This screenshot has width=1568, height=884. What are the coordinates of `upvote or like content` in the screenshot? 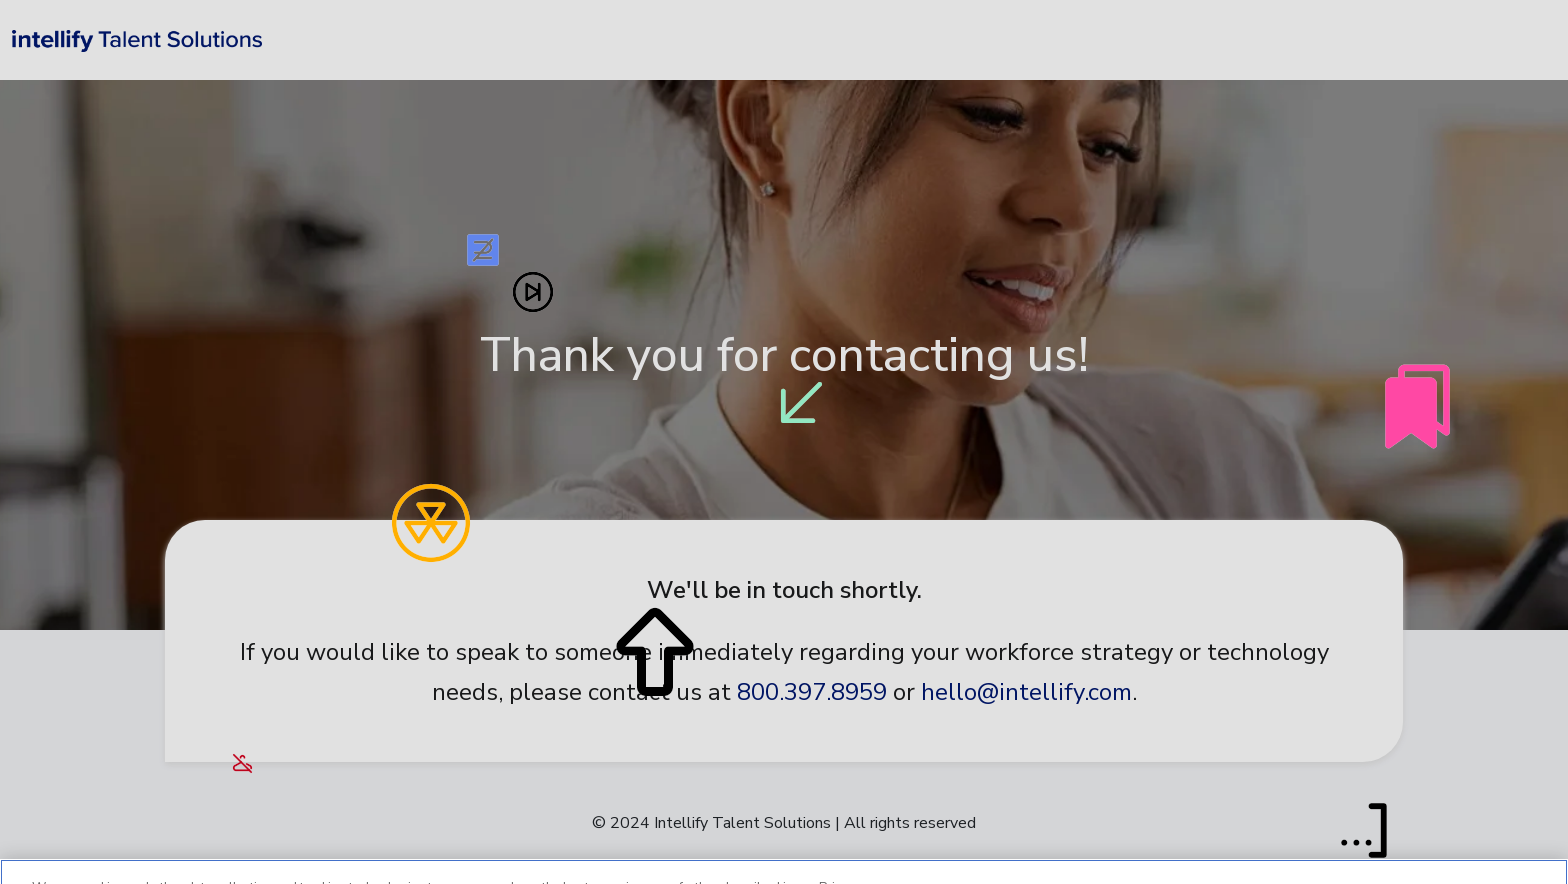 It's located at (655, 651).